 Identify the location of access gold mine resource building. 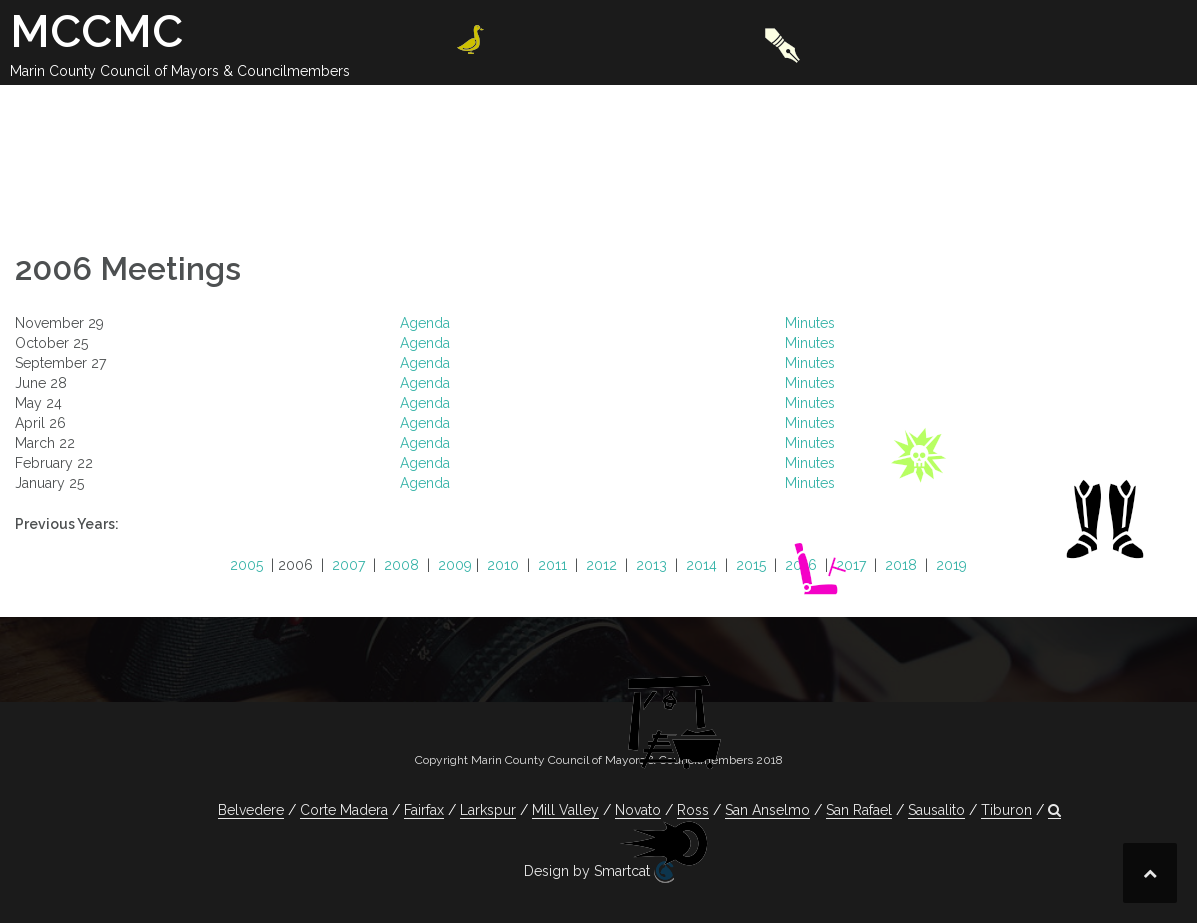
(674, 722).